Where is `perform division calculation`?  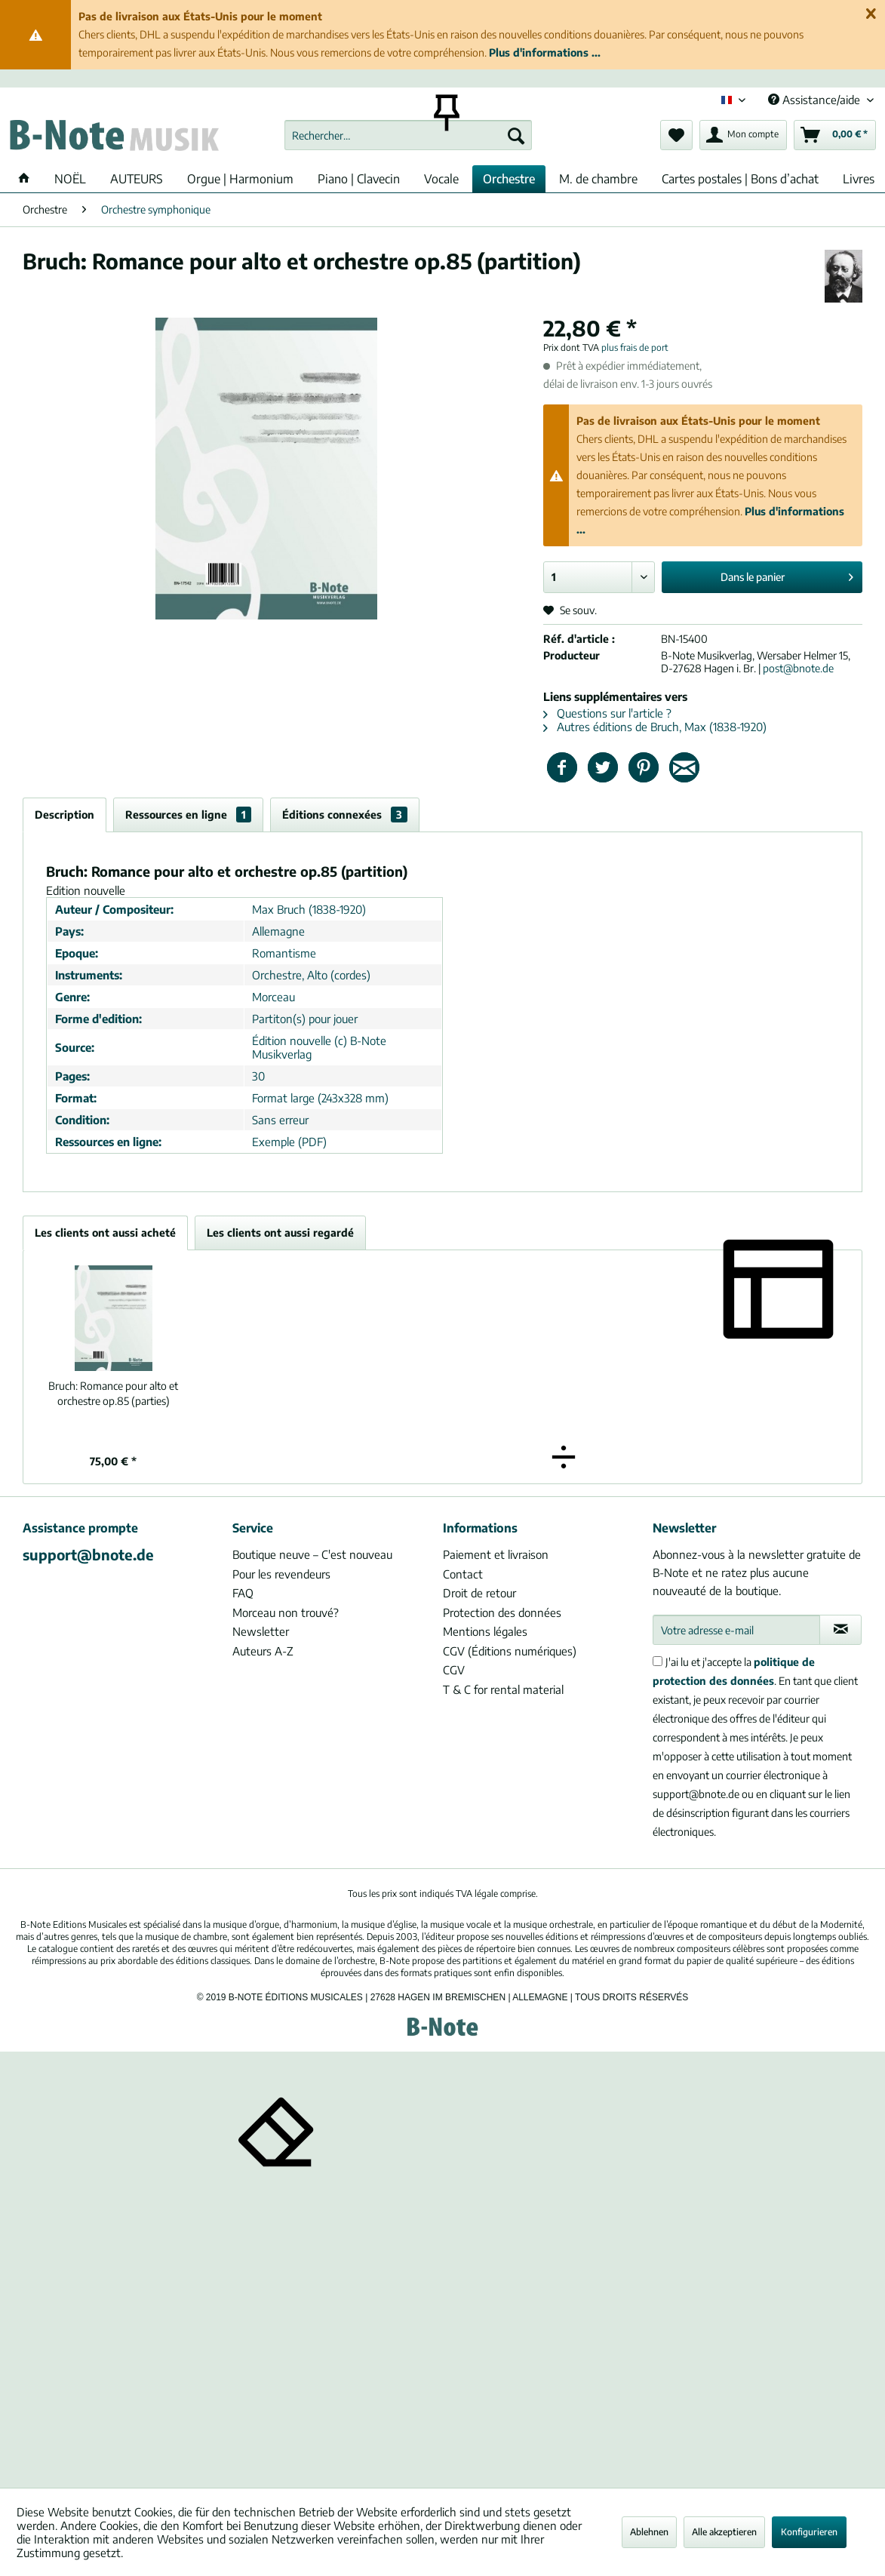 perform division calculation is located at coordinates (564, 1457).